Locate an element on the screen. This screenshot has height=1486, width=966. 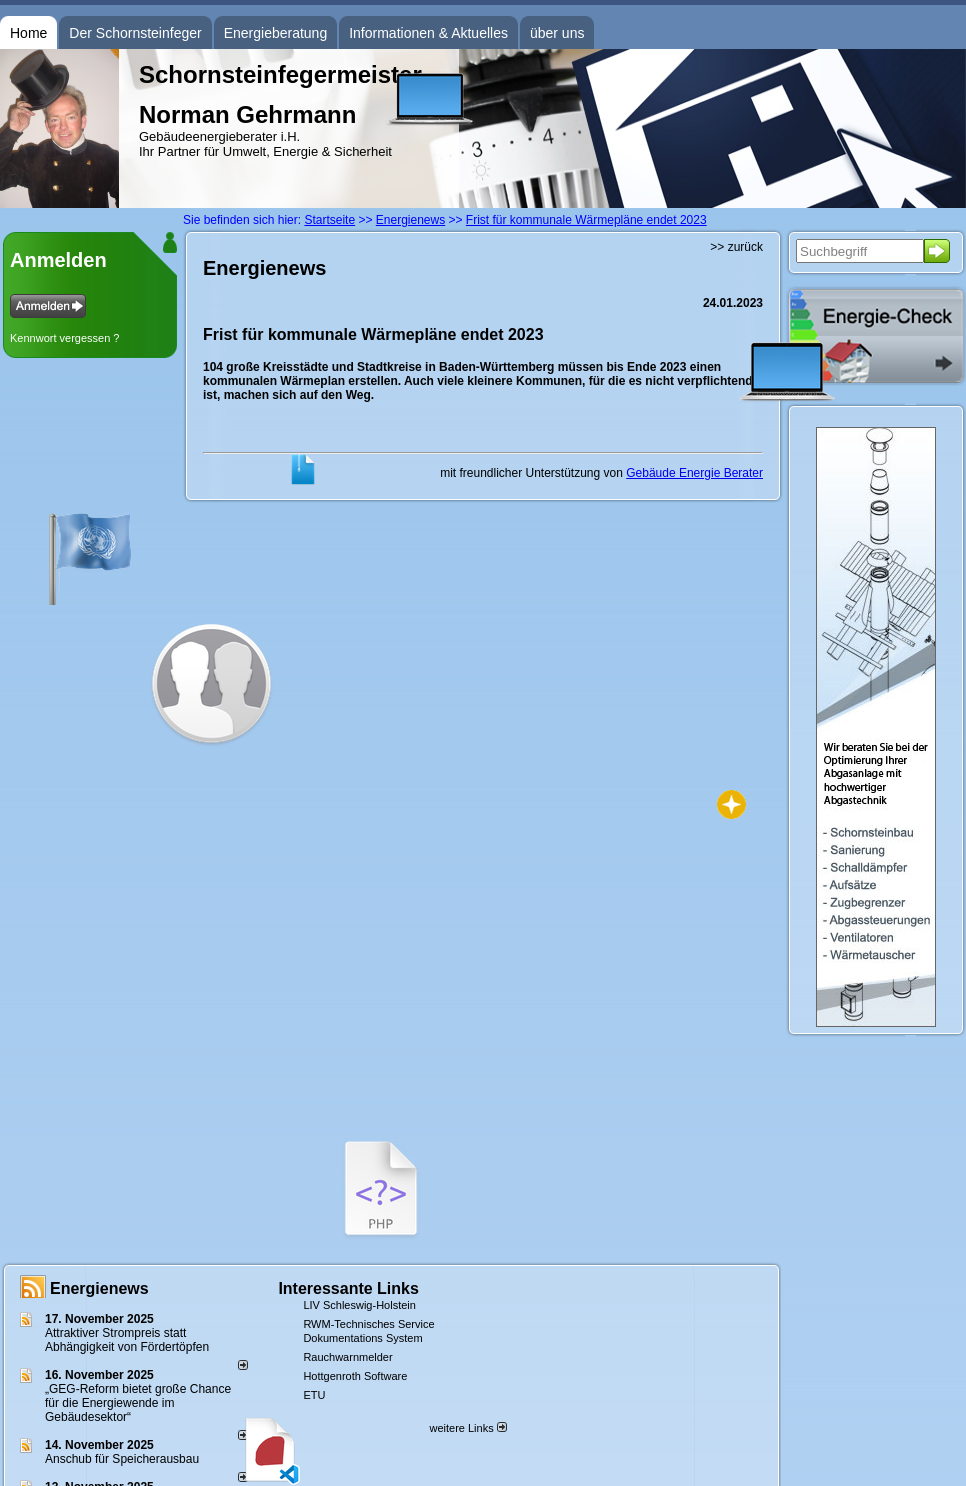
represents this macbook device in system settings is located at coordinates (787, 363).